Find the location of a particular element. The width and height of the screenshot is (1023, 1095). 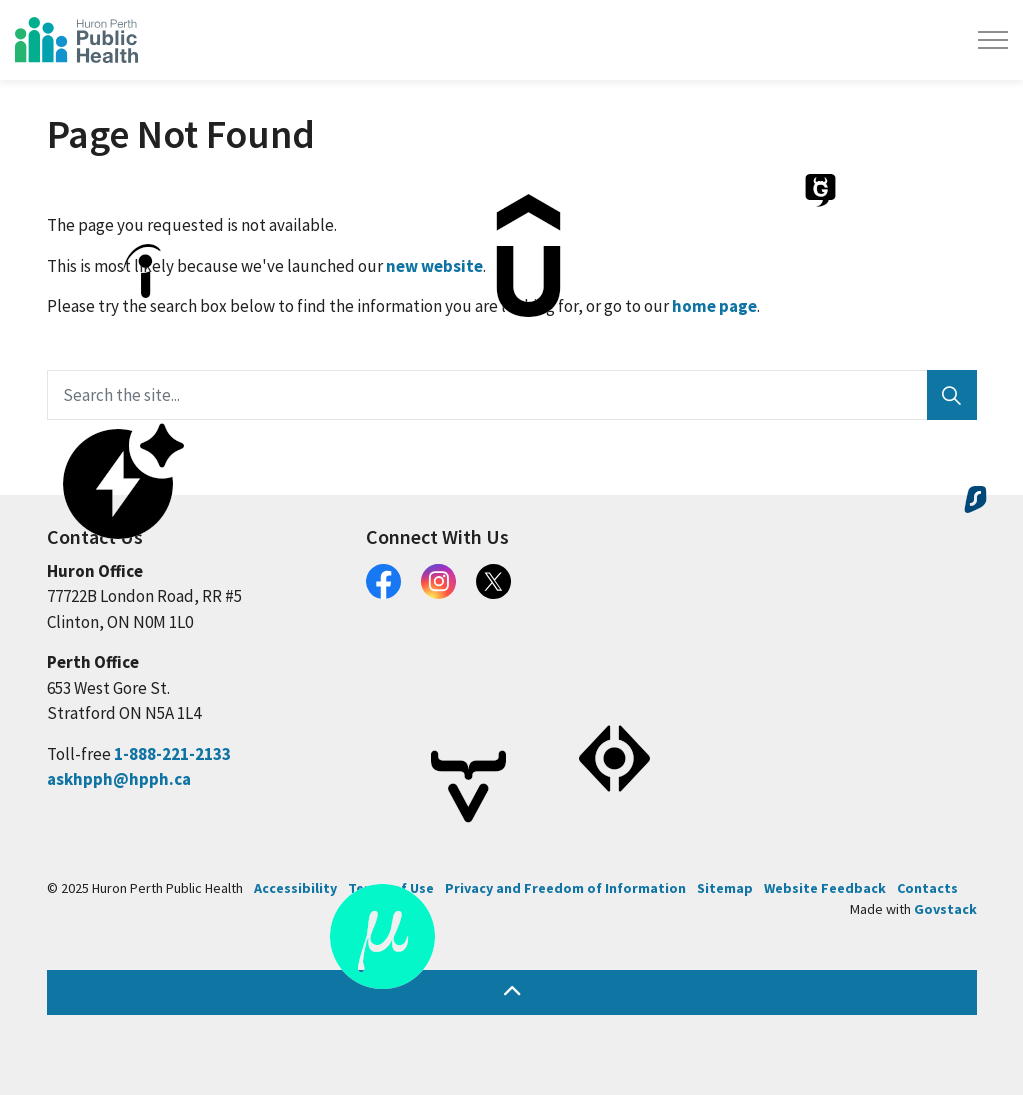

vaadin framework branding logo is located at coordinates (468, 786).